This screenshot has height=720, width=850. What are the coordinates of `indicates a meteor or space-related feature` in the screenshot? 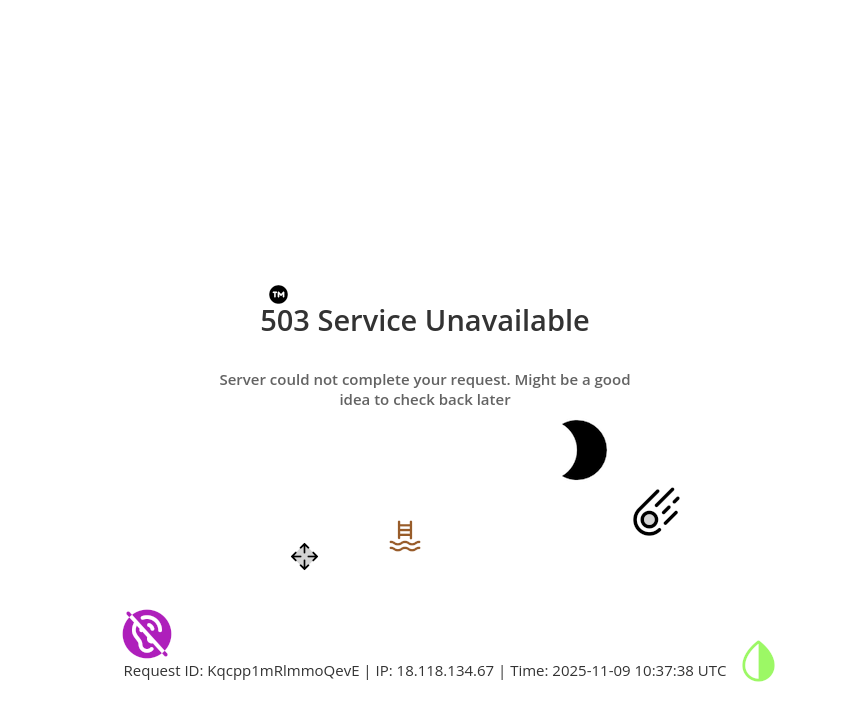 It's located at (656, 512).